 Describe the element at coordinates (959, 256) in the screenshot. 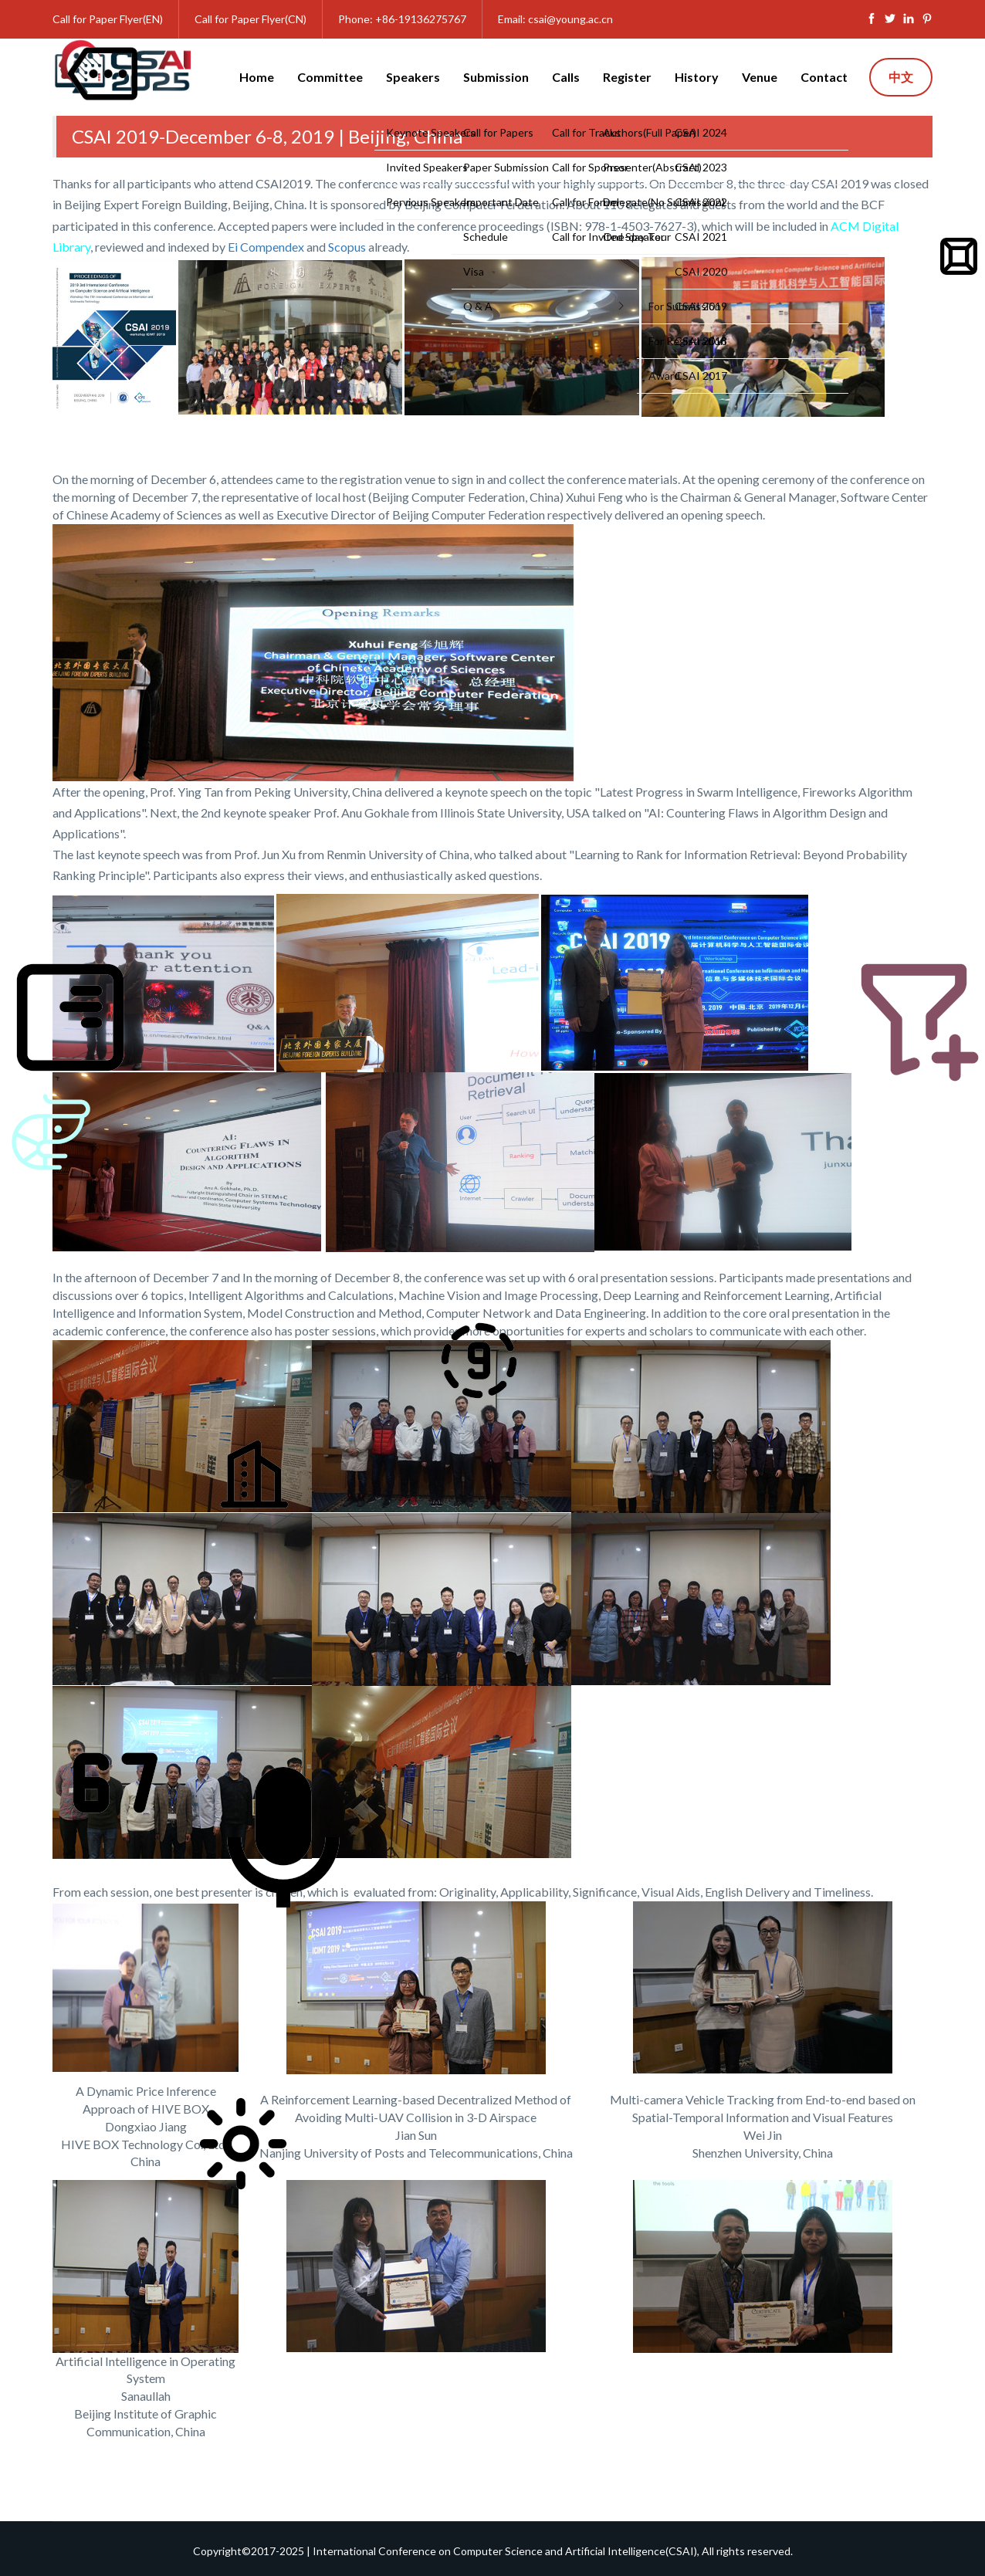

I see `inspect element box model in developer tools` at that location.